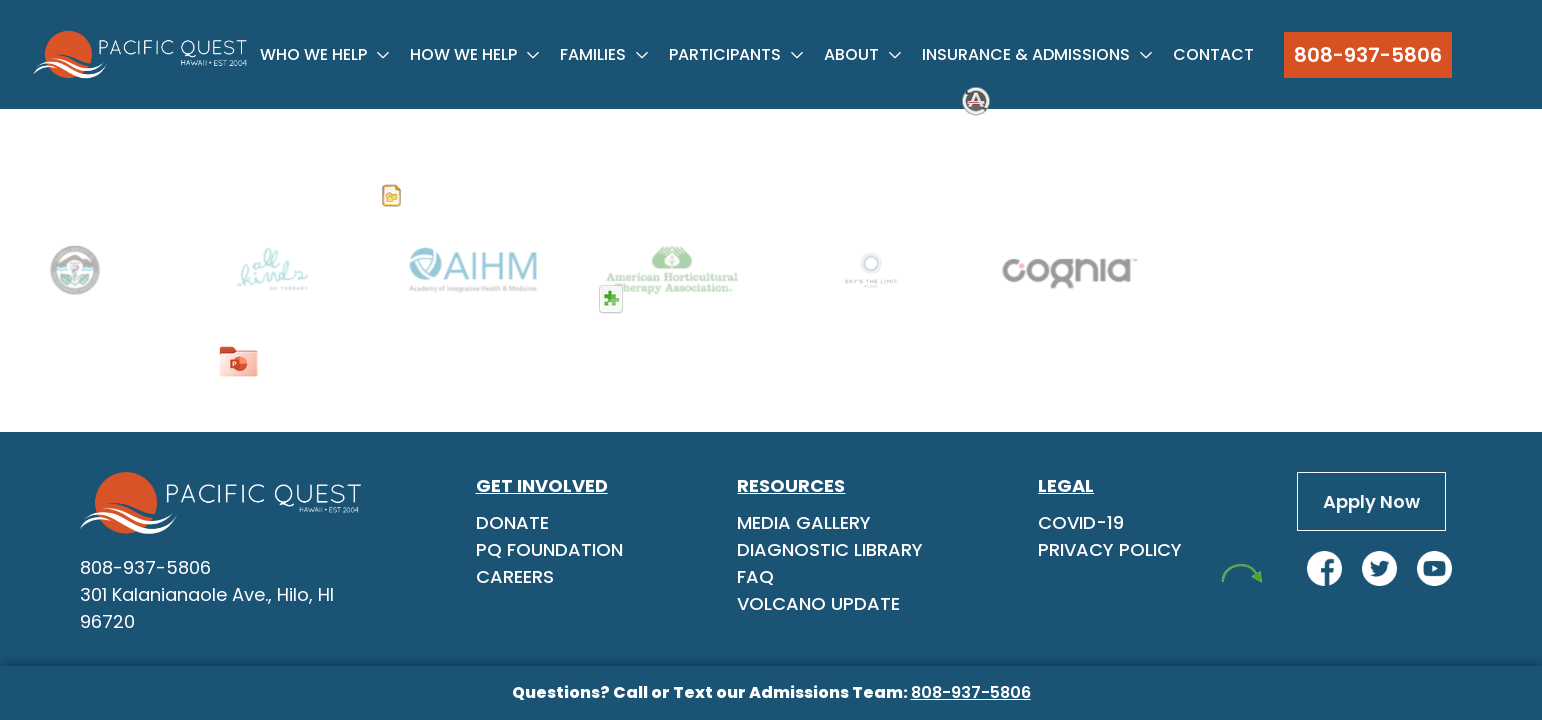 The height and width of the screenshot is (720, 1542). Describe the element at coordinates (1242, 573) in the screenshot. I see `redo the last undone action` at that location.